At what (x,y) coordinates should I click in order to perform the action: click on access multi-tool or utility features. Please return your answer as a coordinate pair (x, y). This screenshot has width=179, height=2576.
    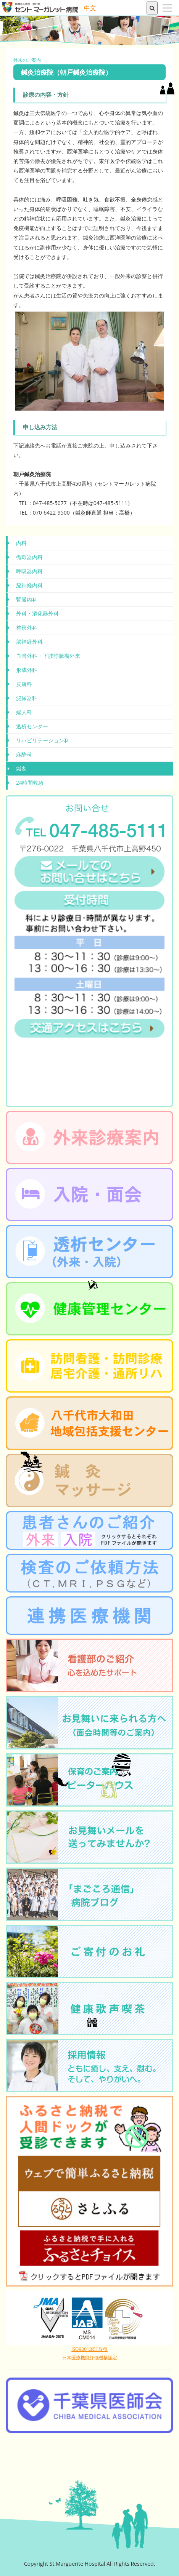
    Looking at the image, I should click on (93, 1285).